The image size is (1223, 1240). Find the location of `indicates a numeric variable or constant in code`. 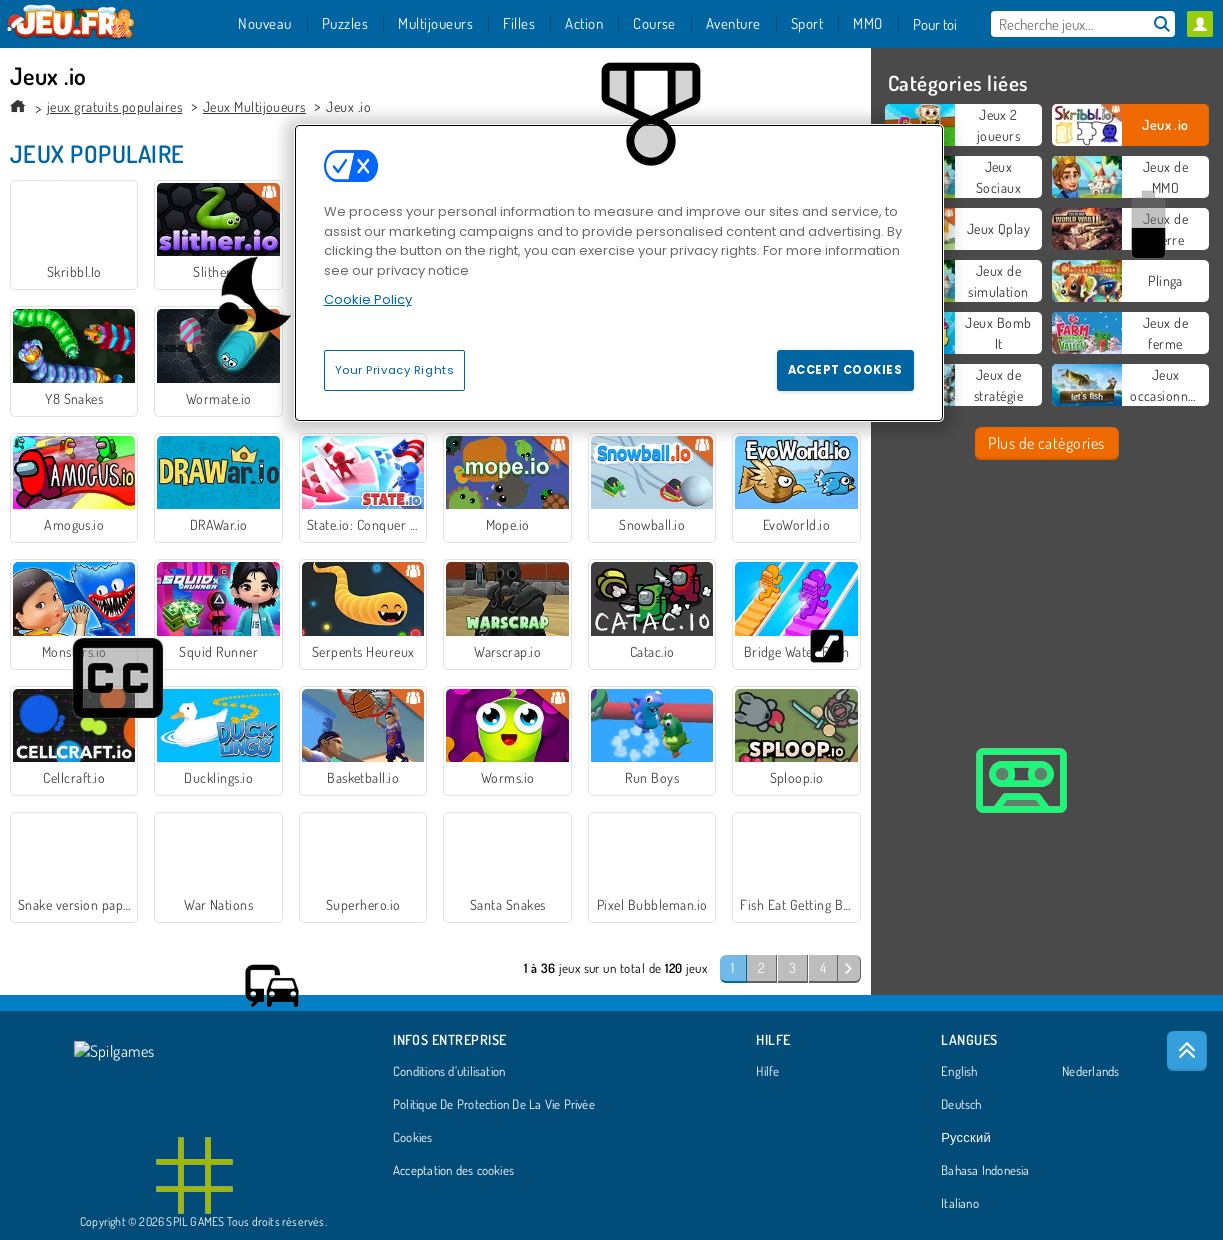

indicates a numeric variable or constant in code is located at coordinates (194, 1175).